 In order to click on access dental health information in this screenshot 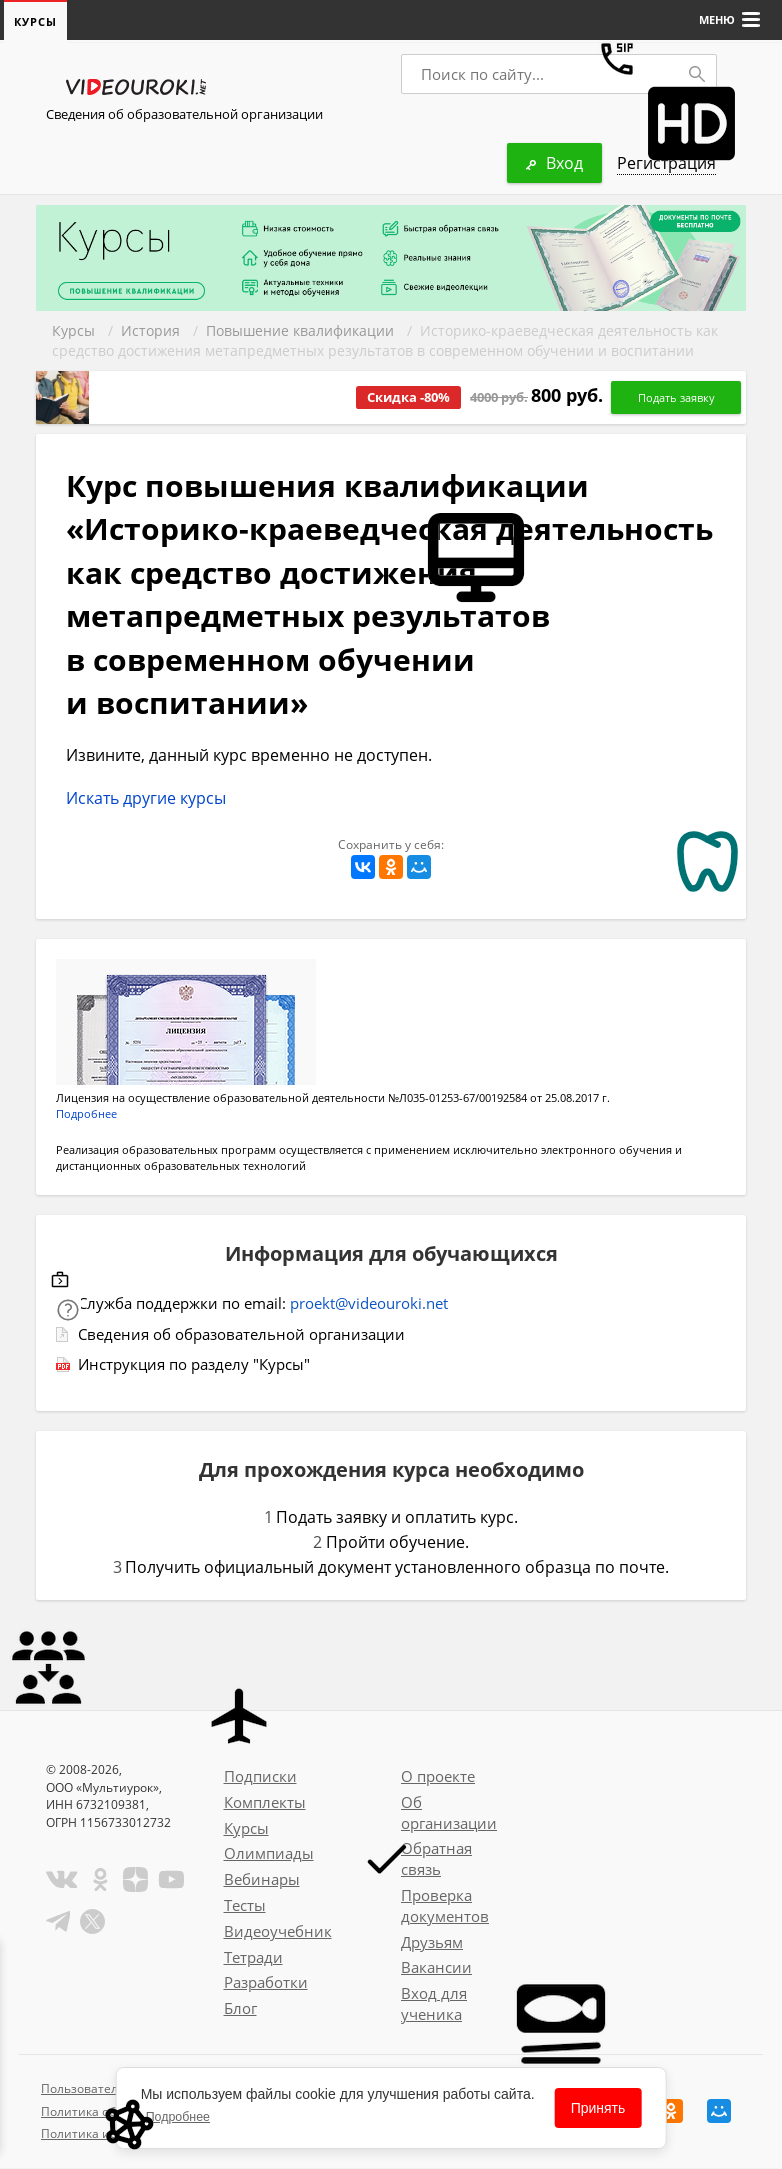, I will do `click(707, 861)`.